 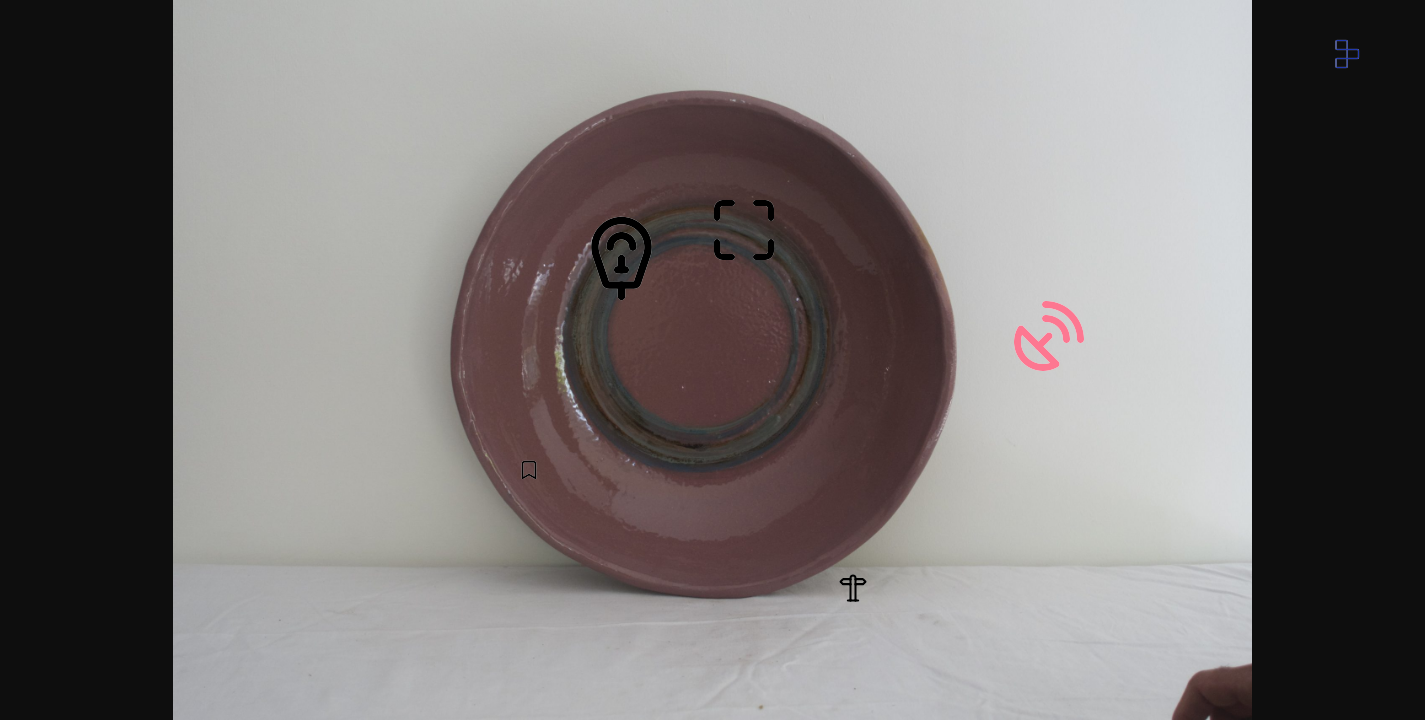 I want to click on access satellite or broadcast settings, so click(x=1049, y=336).